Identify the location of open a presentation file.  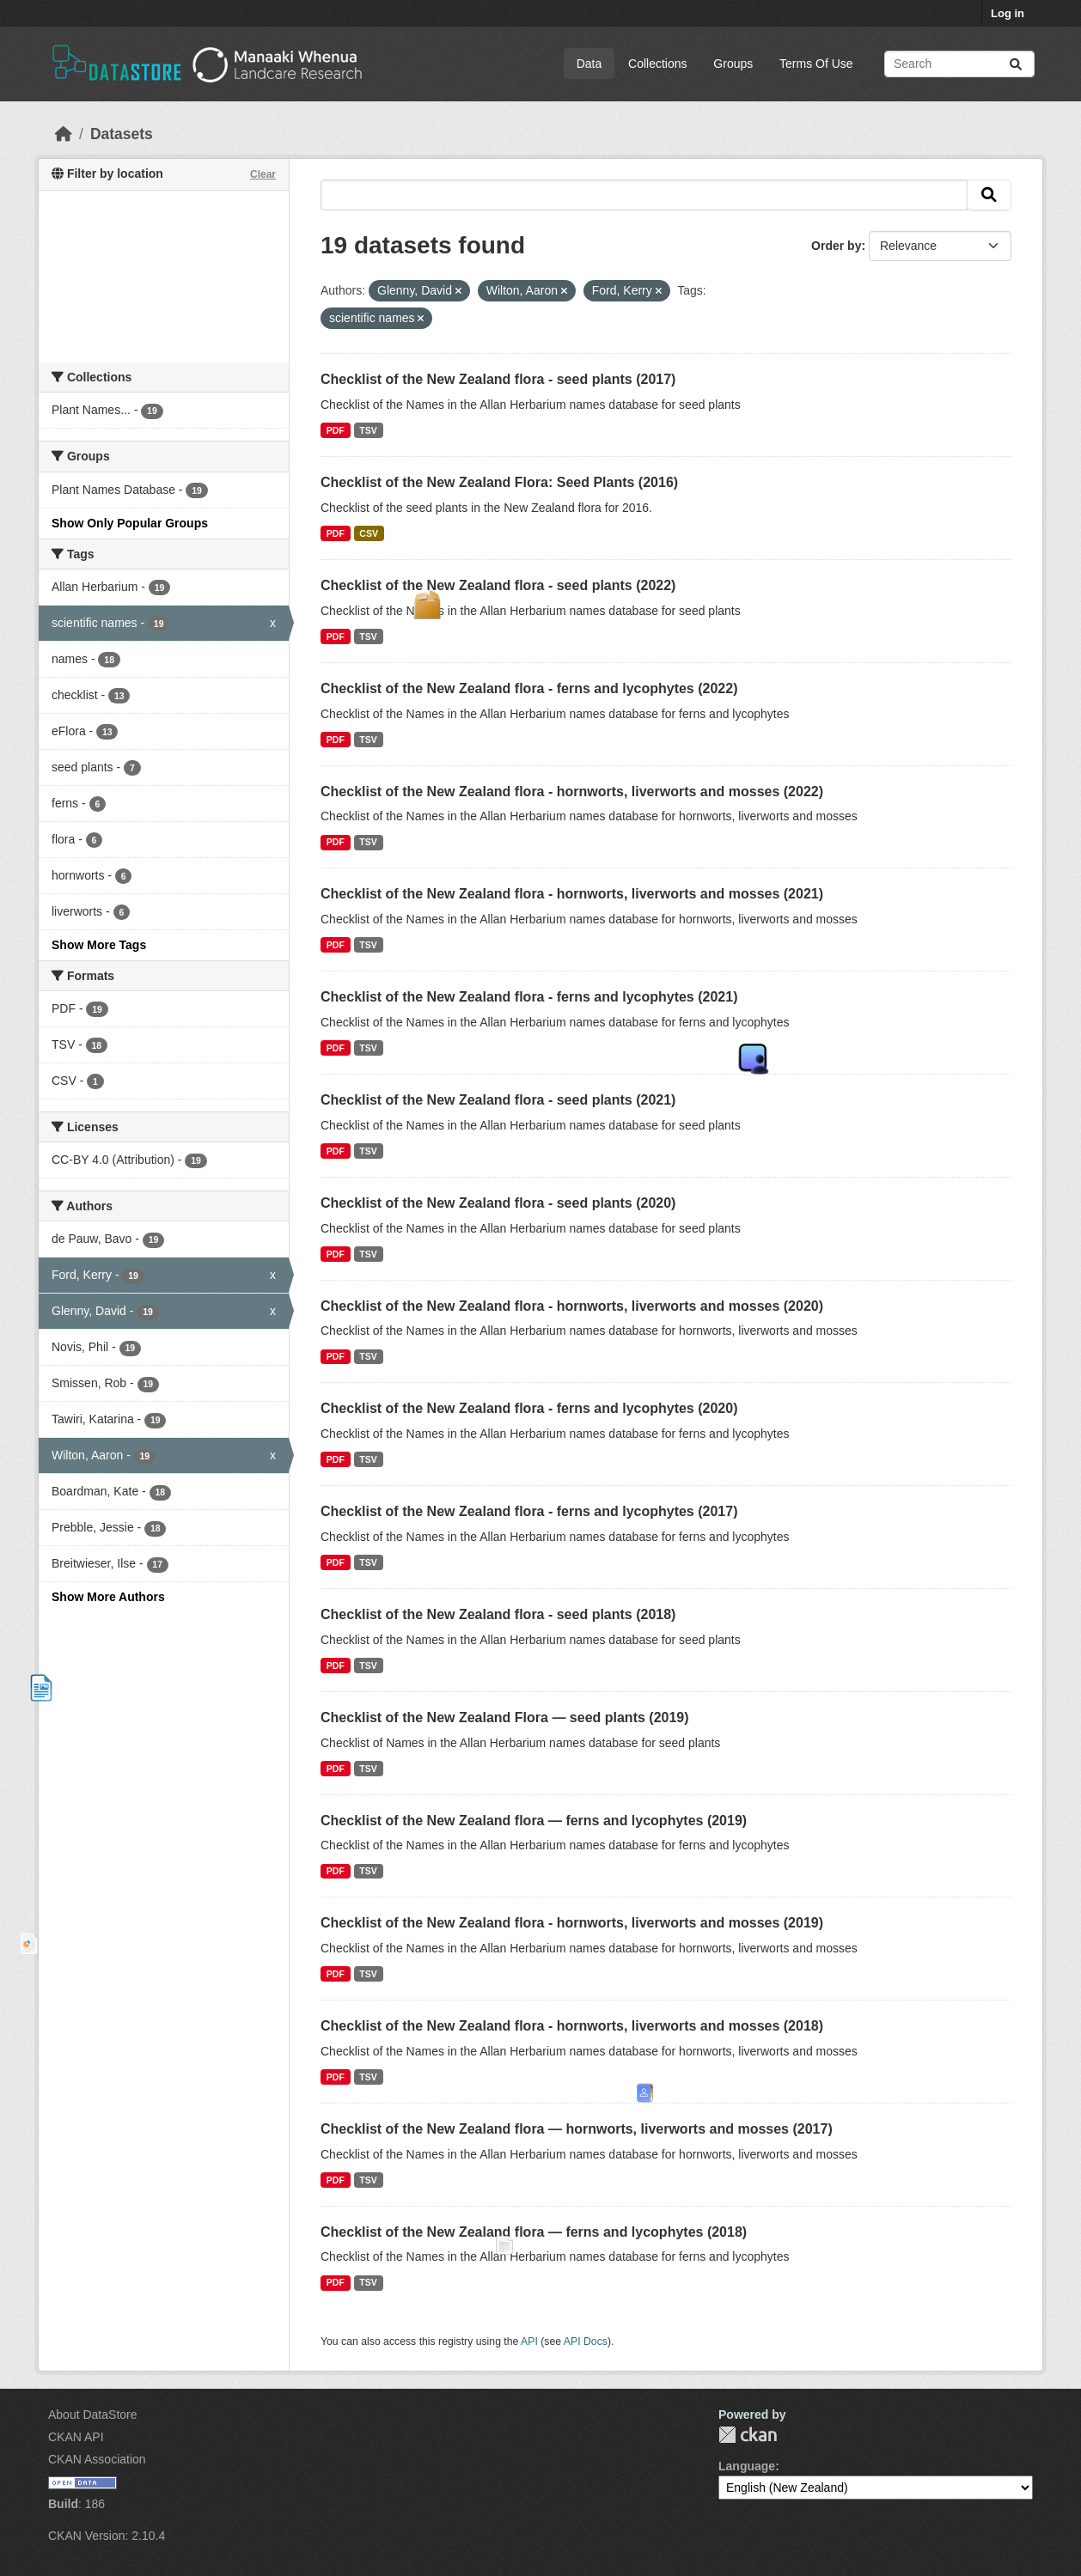
(28, 1943).